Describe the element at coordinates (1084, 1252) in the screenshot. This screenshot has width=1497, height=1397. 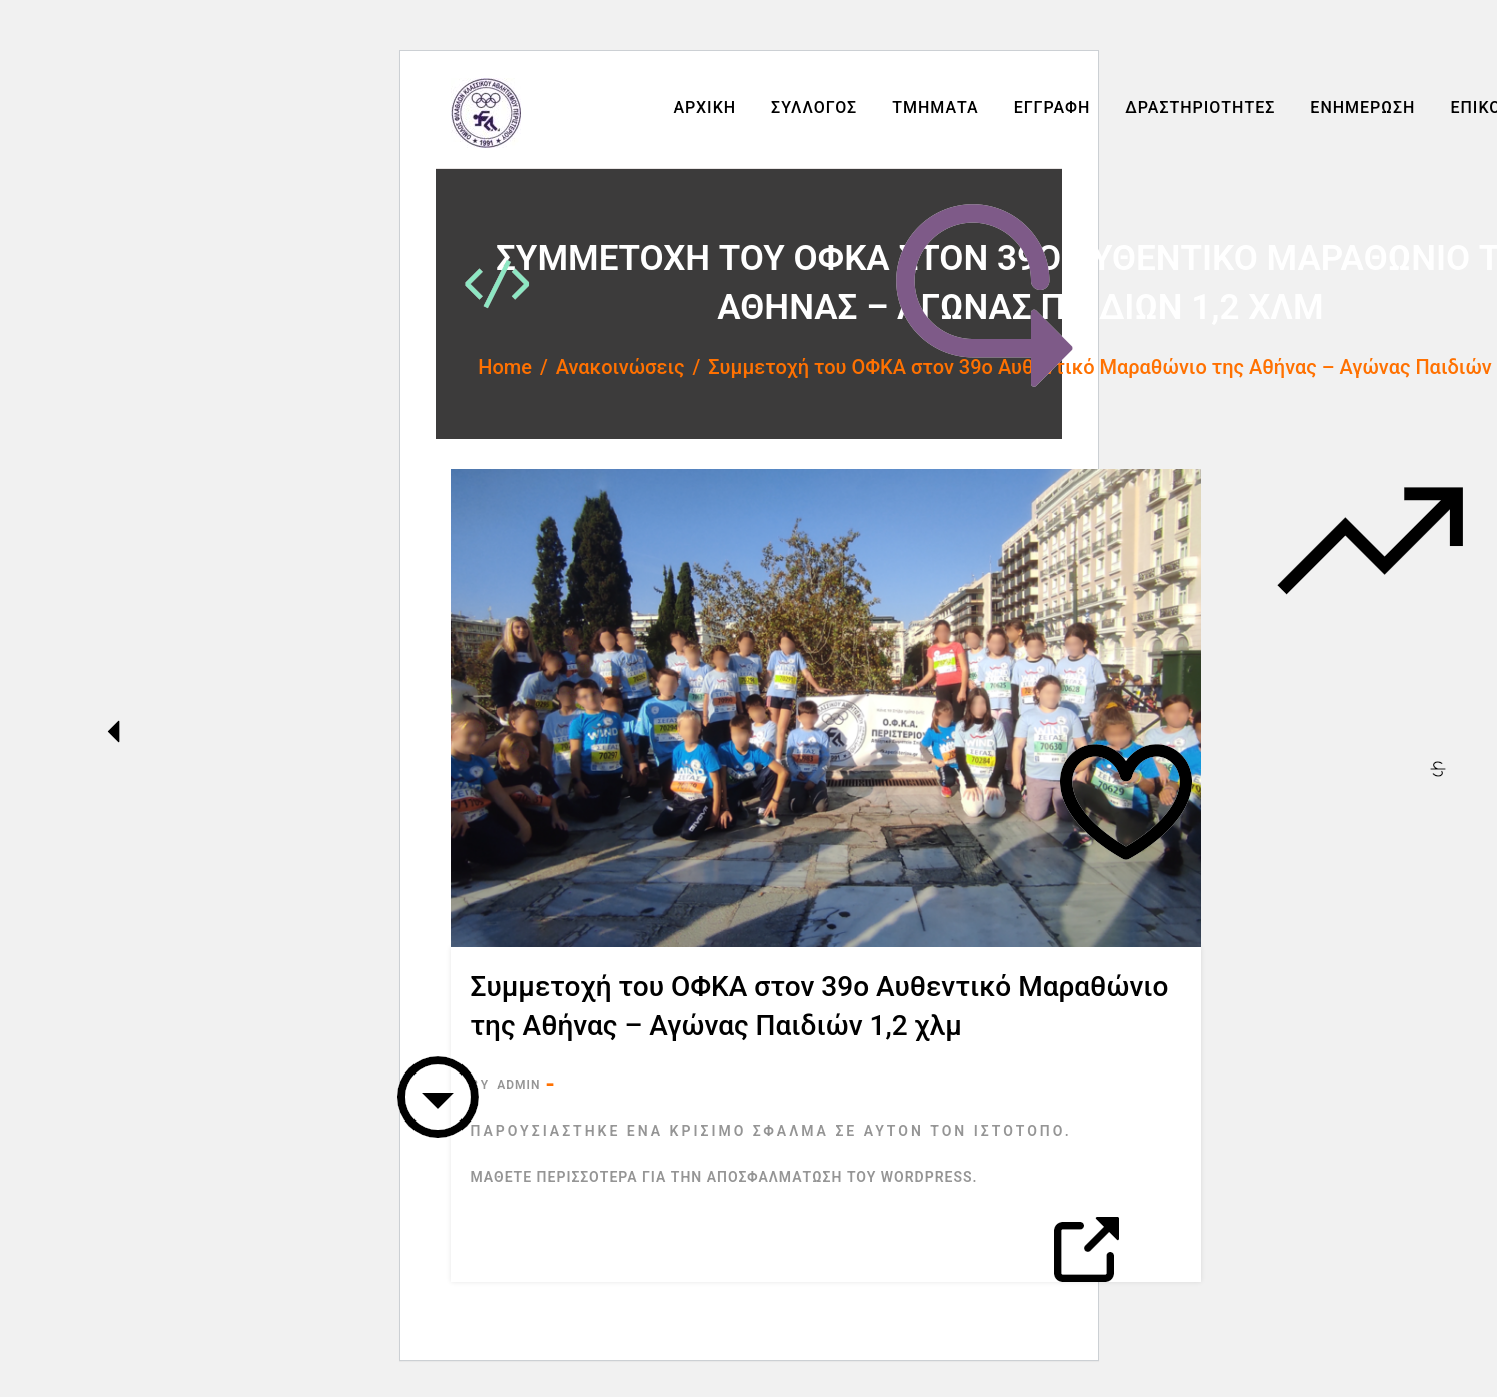
I see `open link in a new tab or window` at that location.